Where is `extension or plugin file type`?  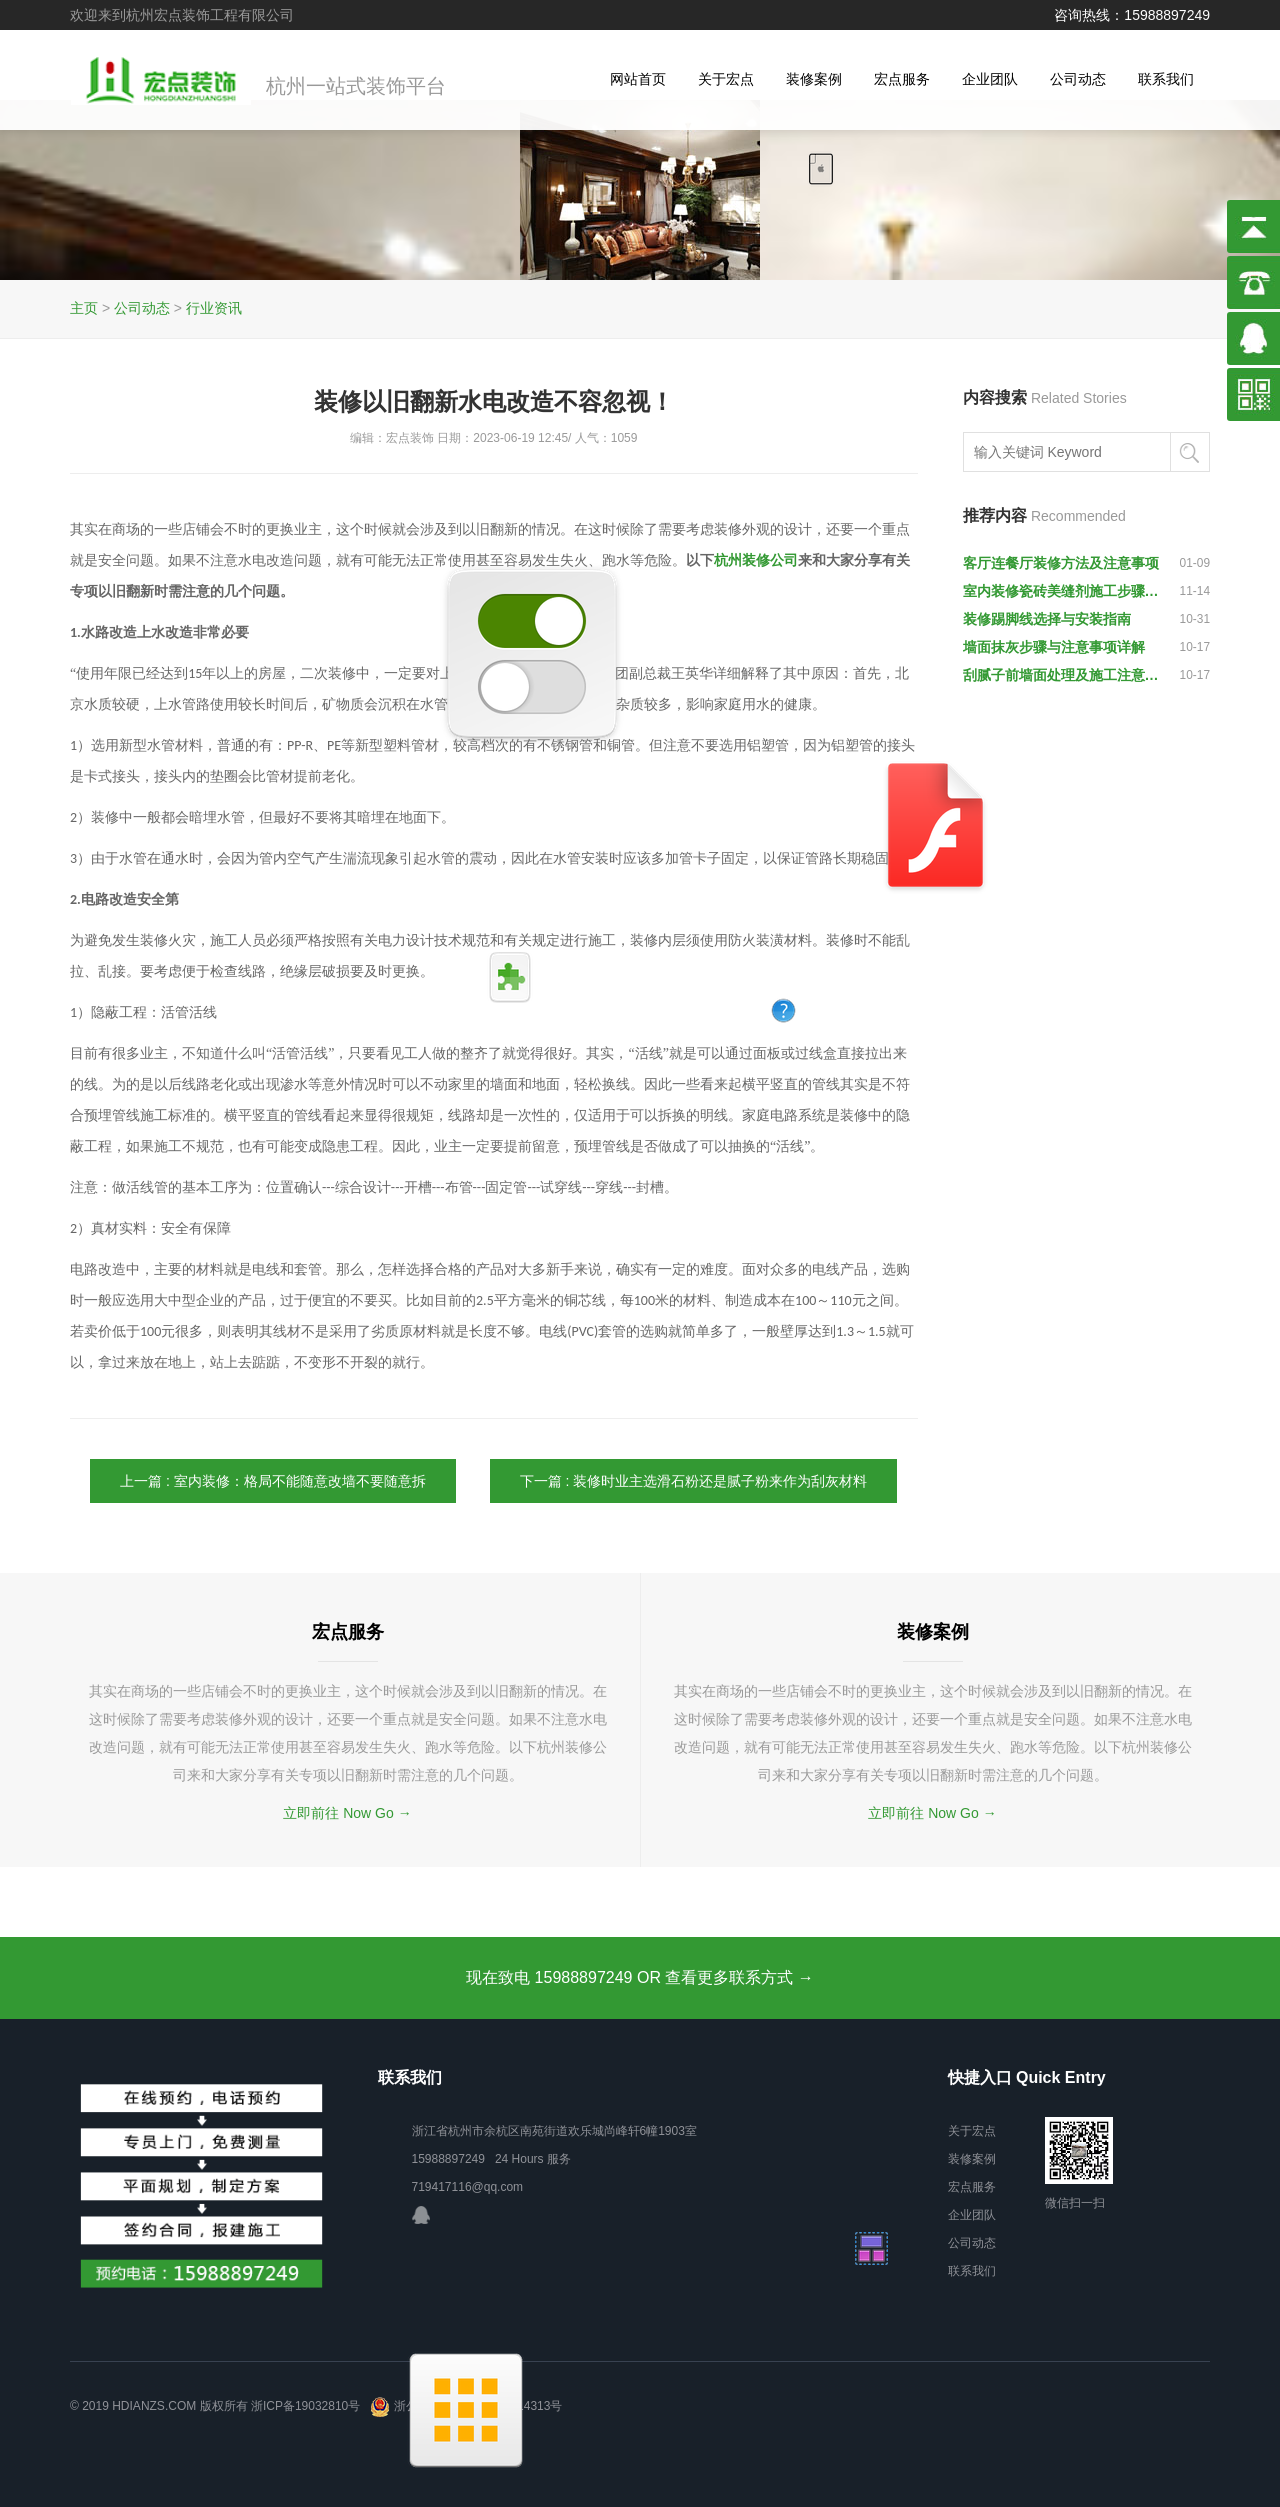 extension or plugin file type is located at coordinates (510, 977).